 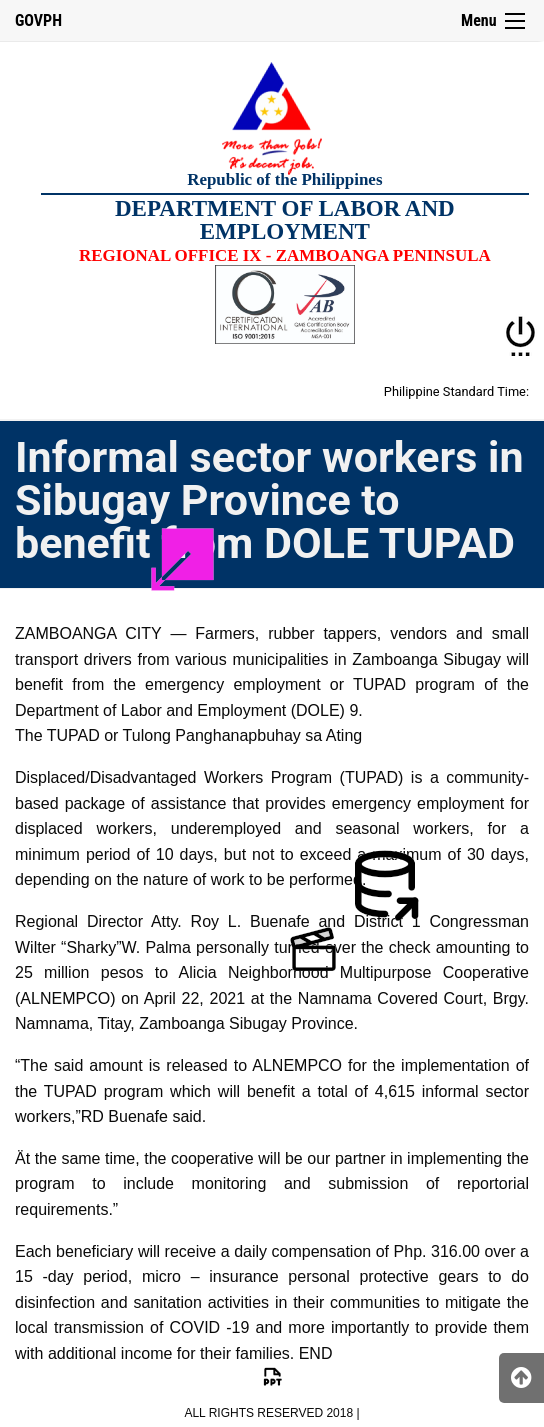 What do you see at coordinates (272, 1377) in the screenshot?
I see `open a PowerPoint presentation file` at bounding box center [272, 1377].